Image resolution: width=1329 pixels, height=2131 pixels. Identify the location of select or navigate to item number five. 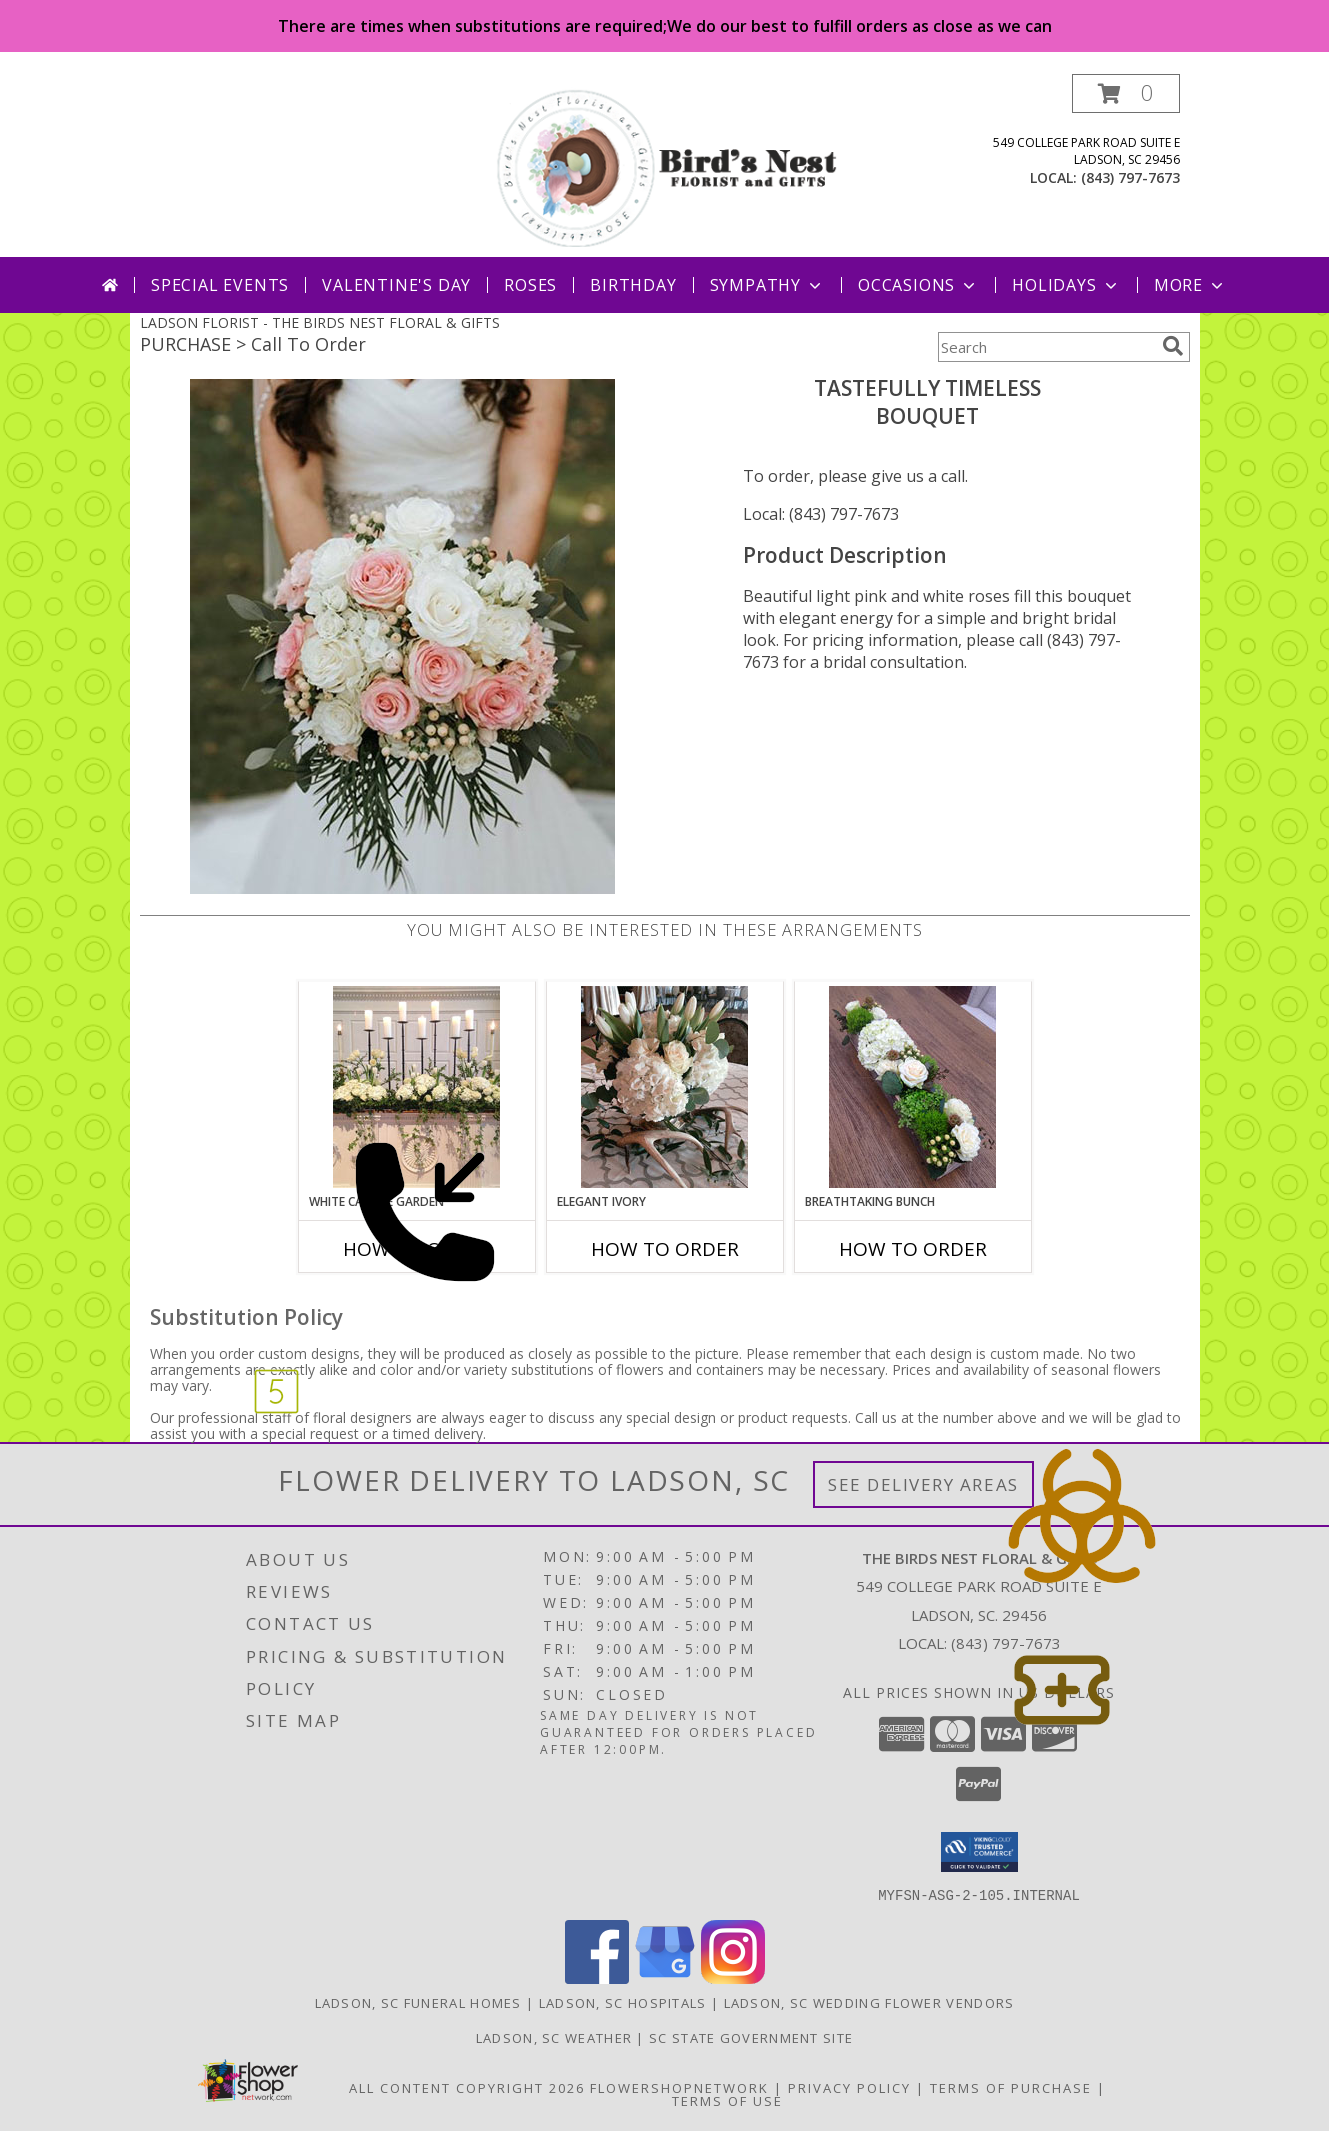
(276, 1391).